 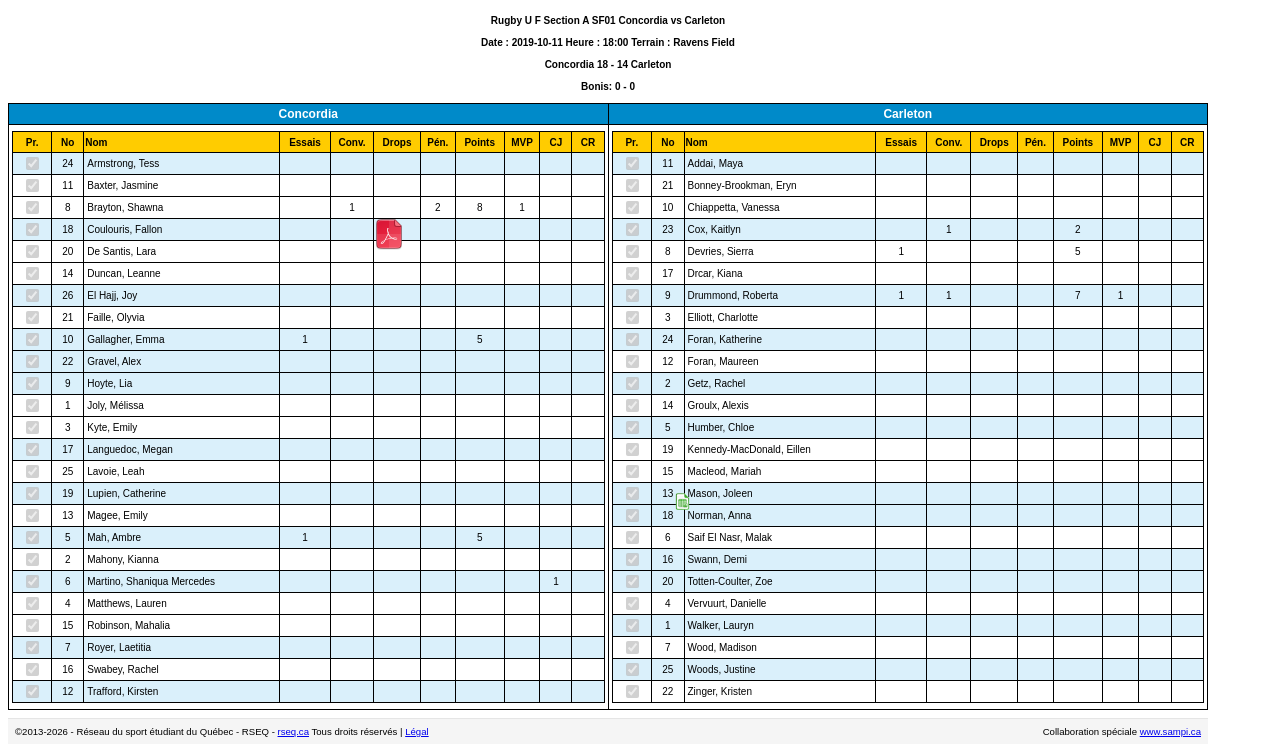 What do you see at coordinates (682, 501) in the screenshot?
I see `open a libreoffice calc spreadsheet file` at bounding box center [682, 501].